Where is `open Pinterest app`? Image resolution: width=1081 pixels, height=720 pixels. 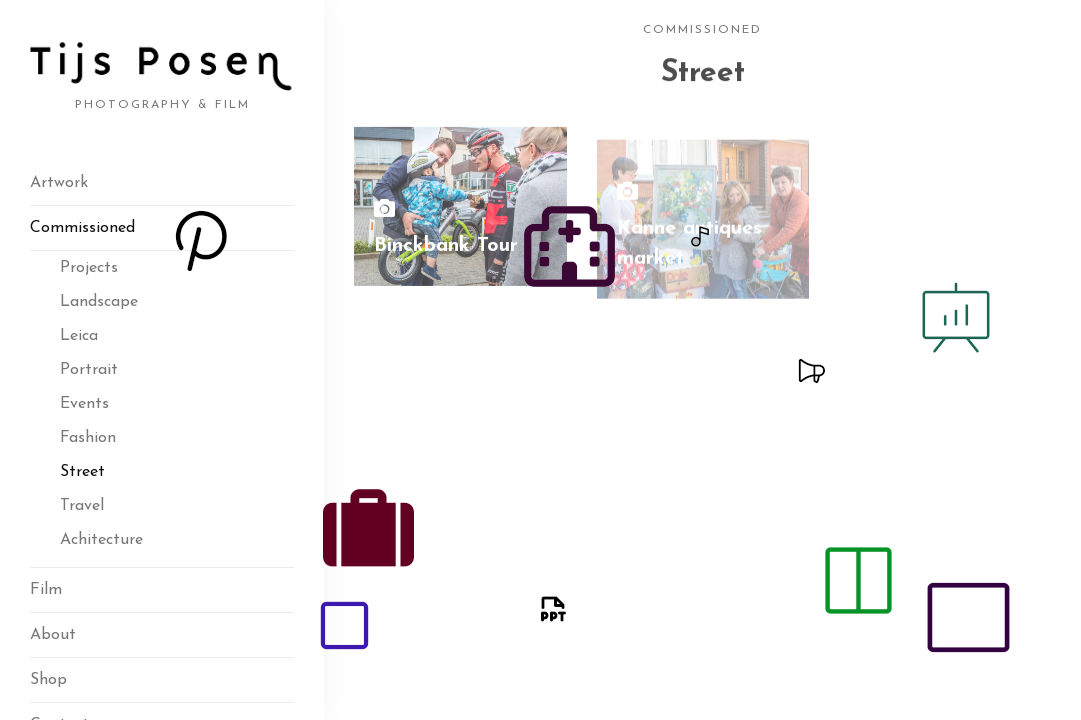 open Pinterest app is located at coordinates (199, 241).